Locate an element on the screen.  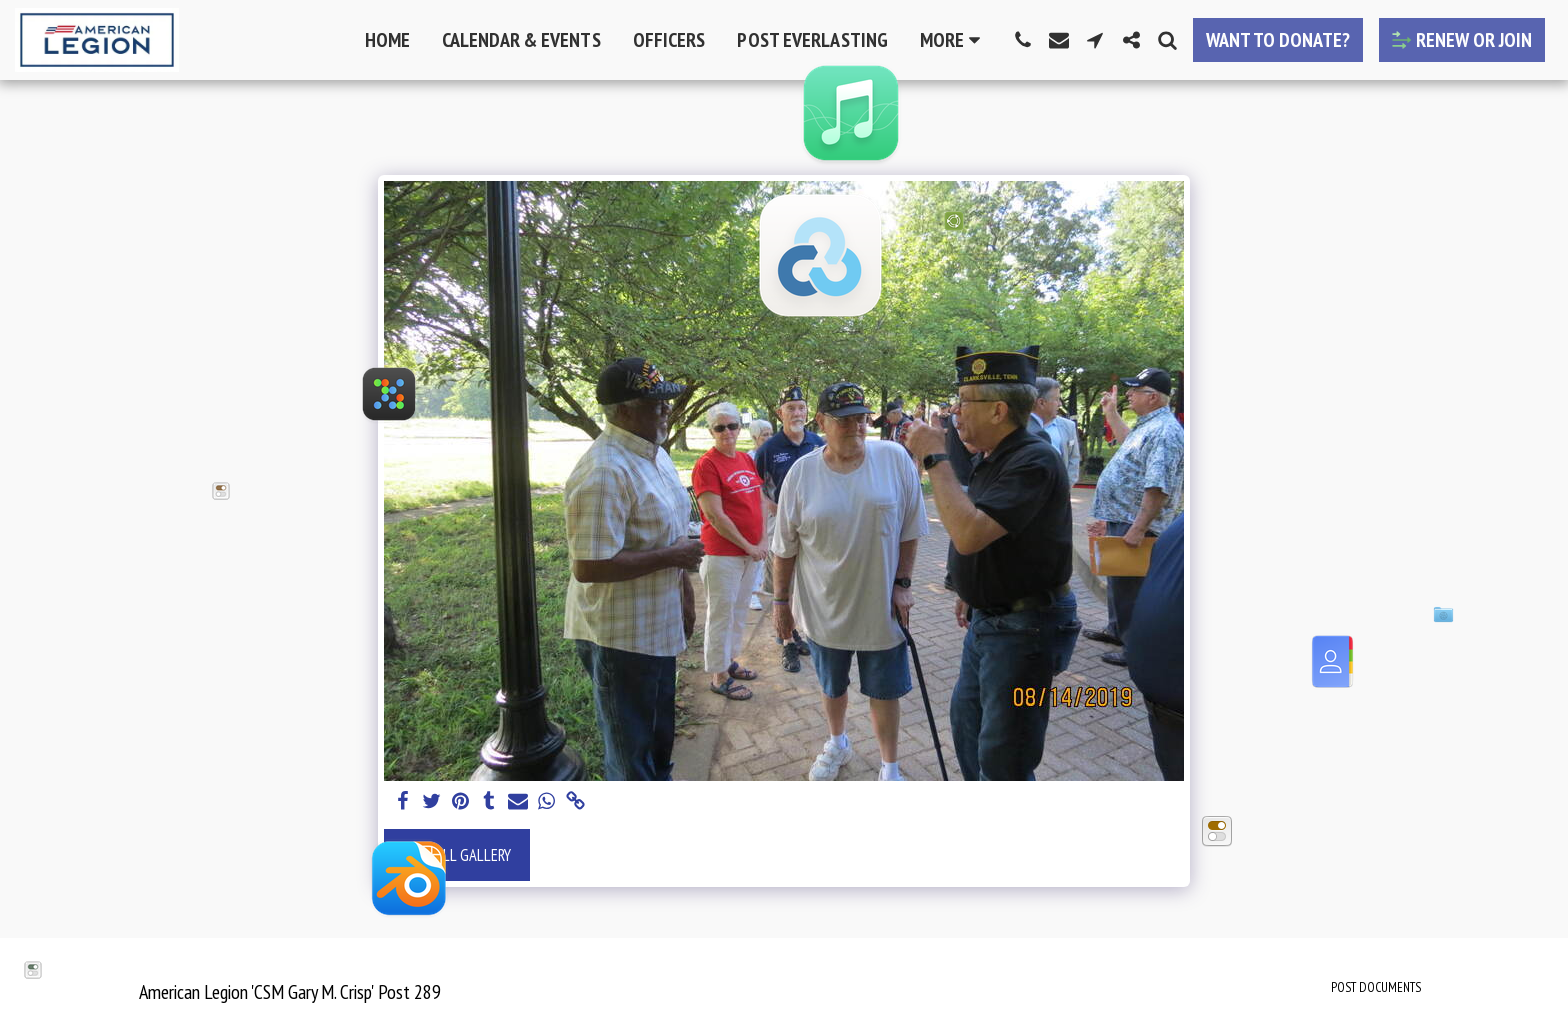
launch gnome five or more puzzle game is located at coordinates (389, 394).